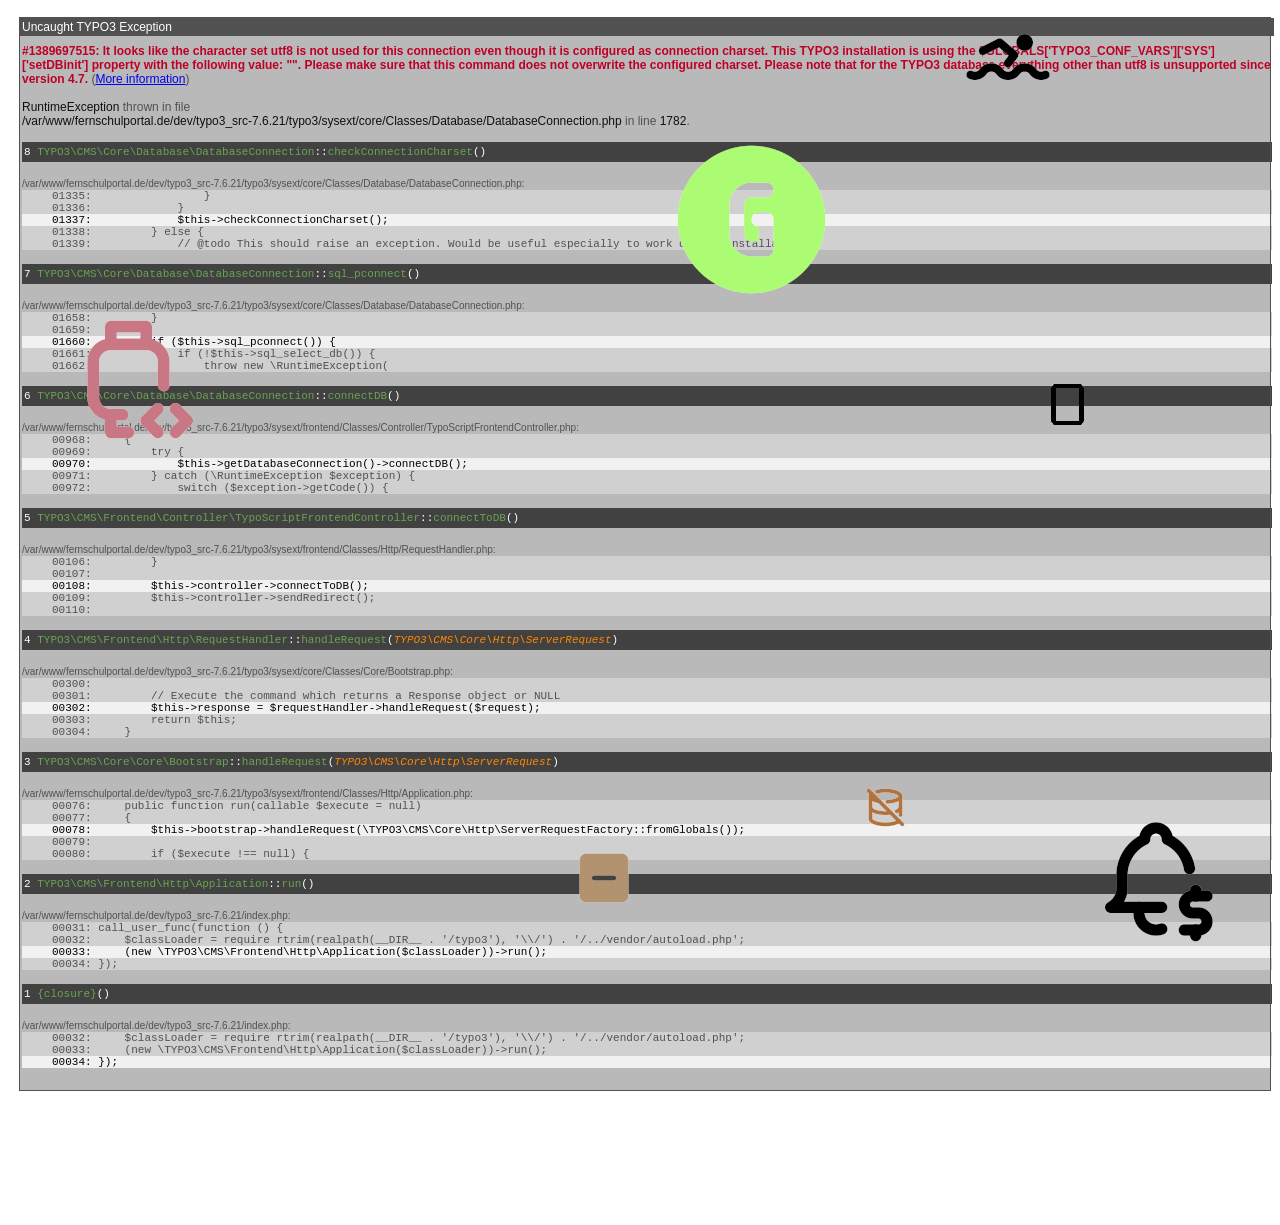 The width and height of the screenshot is (1280, 1225). I want to click on remove an item from a list, so click(604, 878).